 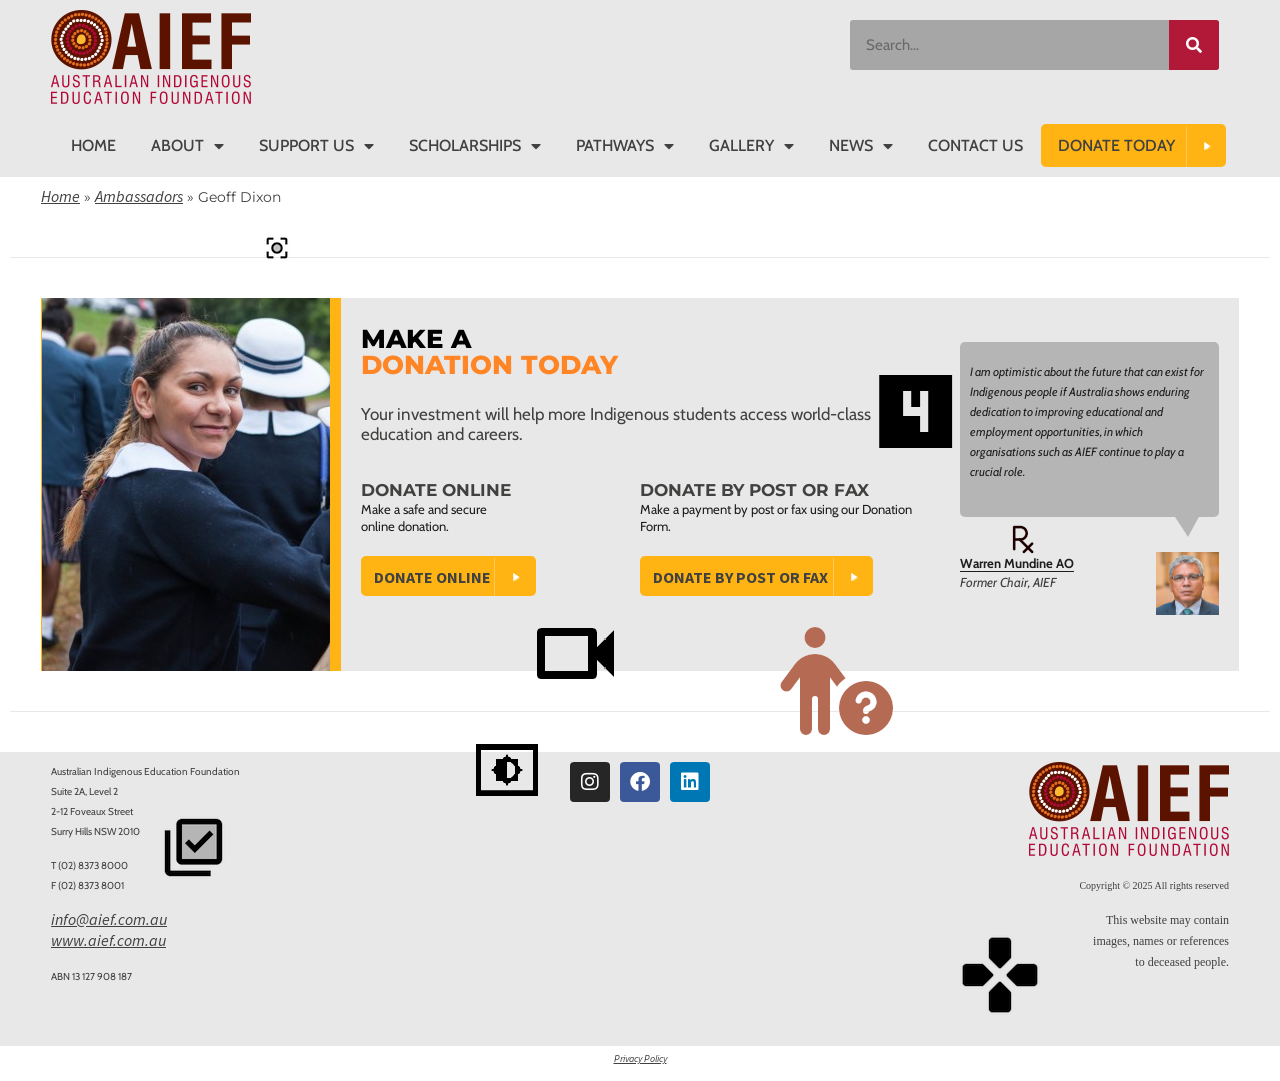 I want to click on adjust display brightness settings, so click(x=507, y=770).